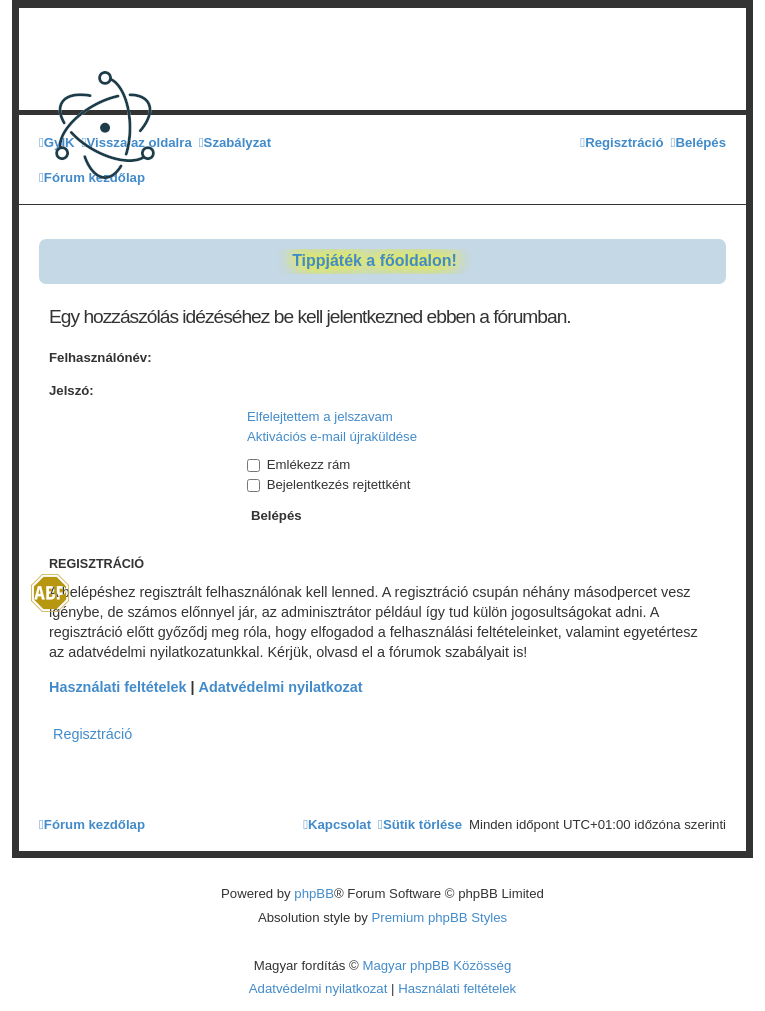 This screenshot has height=1011, width=765. Describe the element at coordinates (50, 593) in the screenshot. I see `adblock plus browser extension logo` at that location.